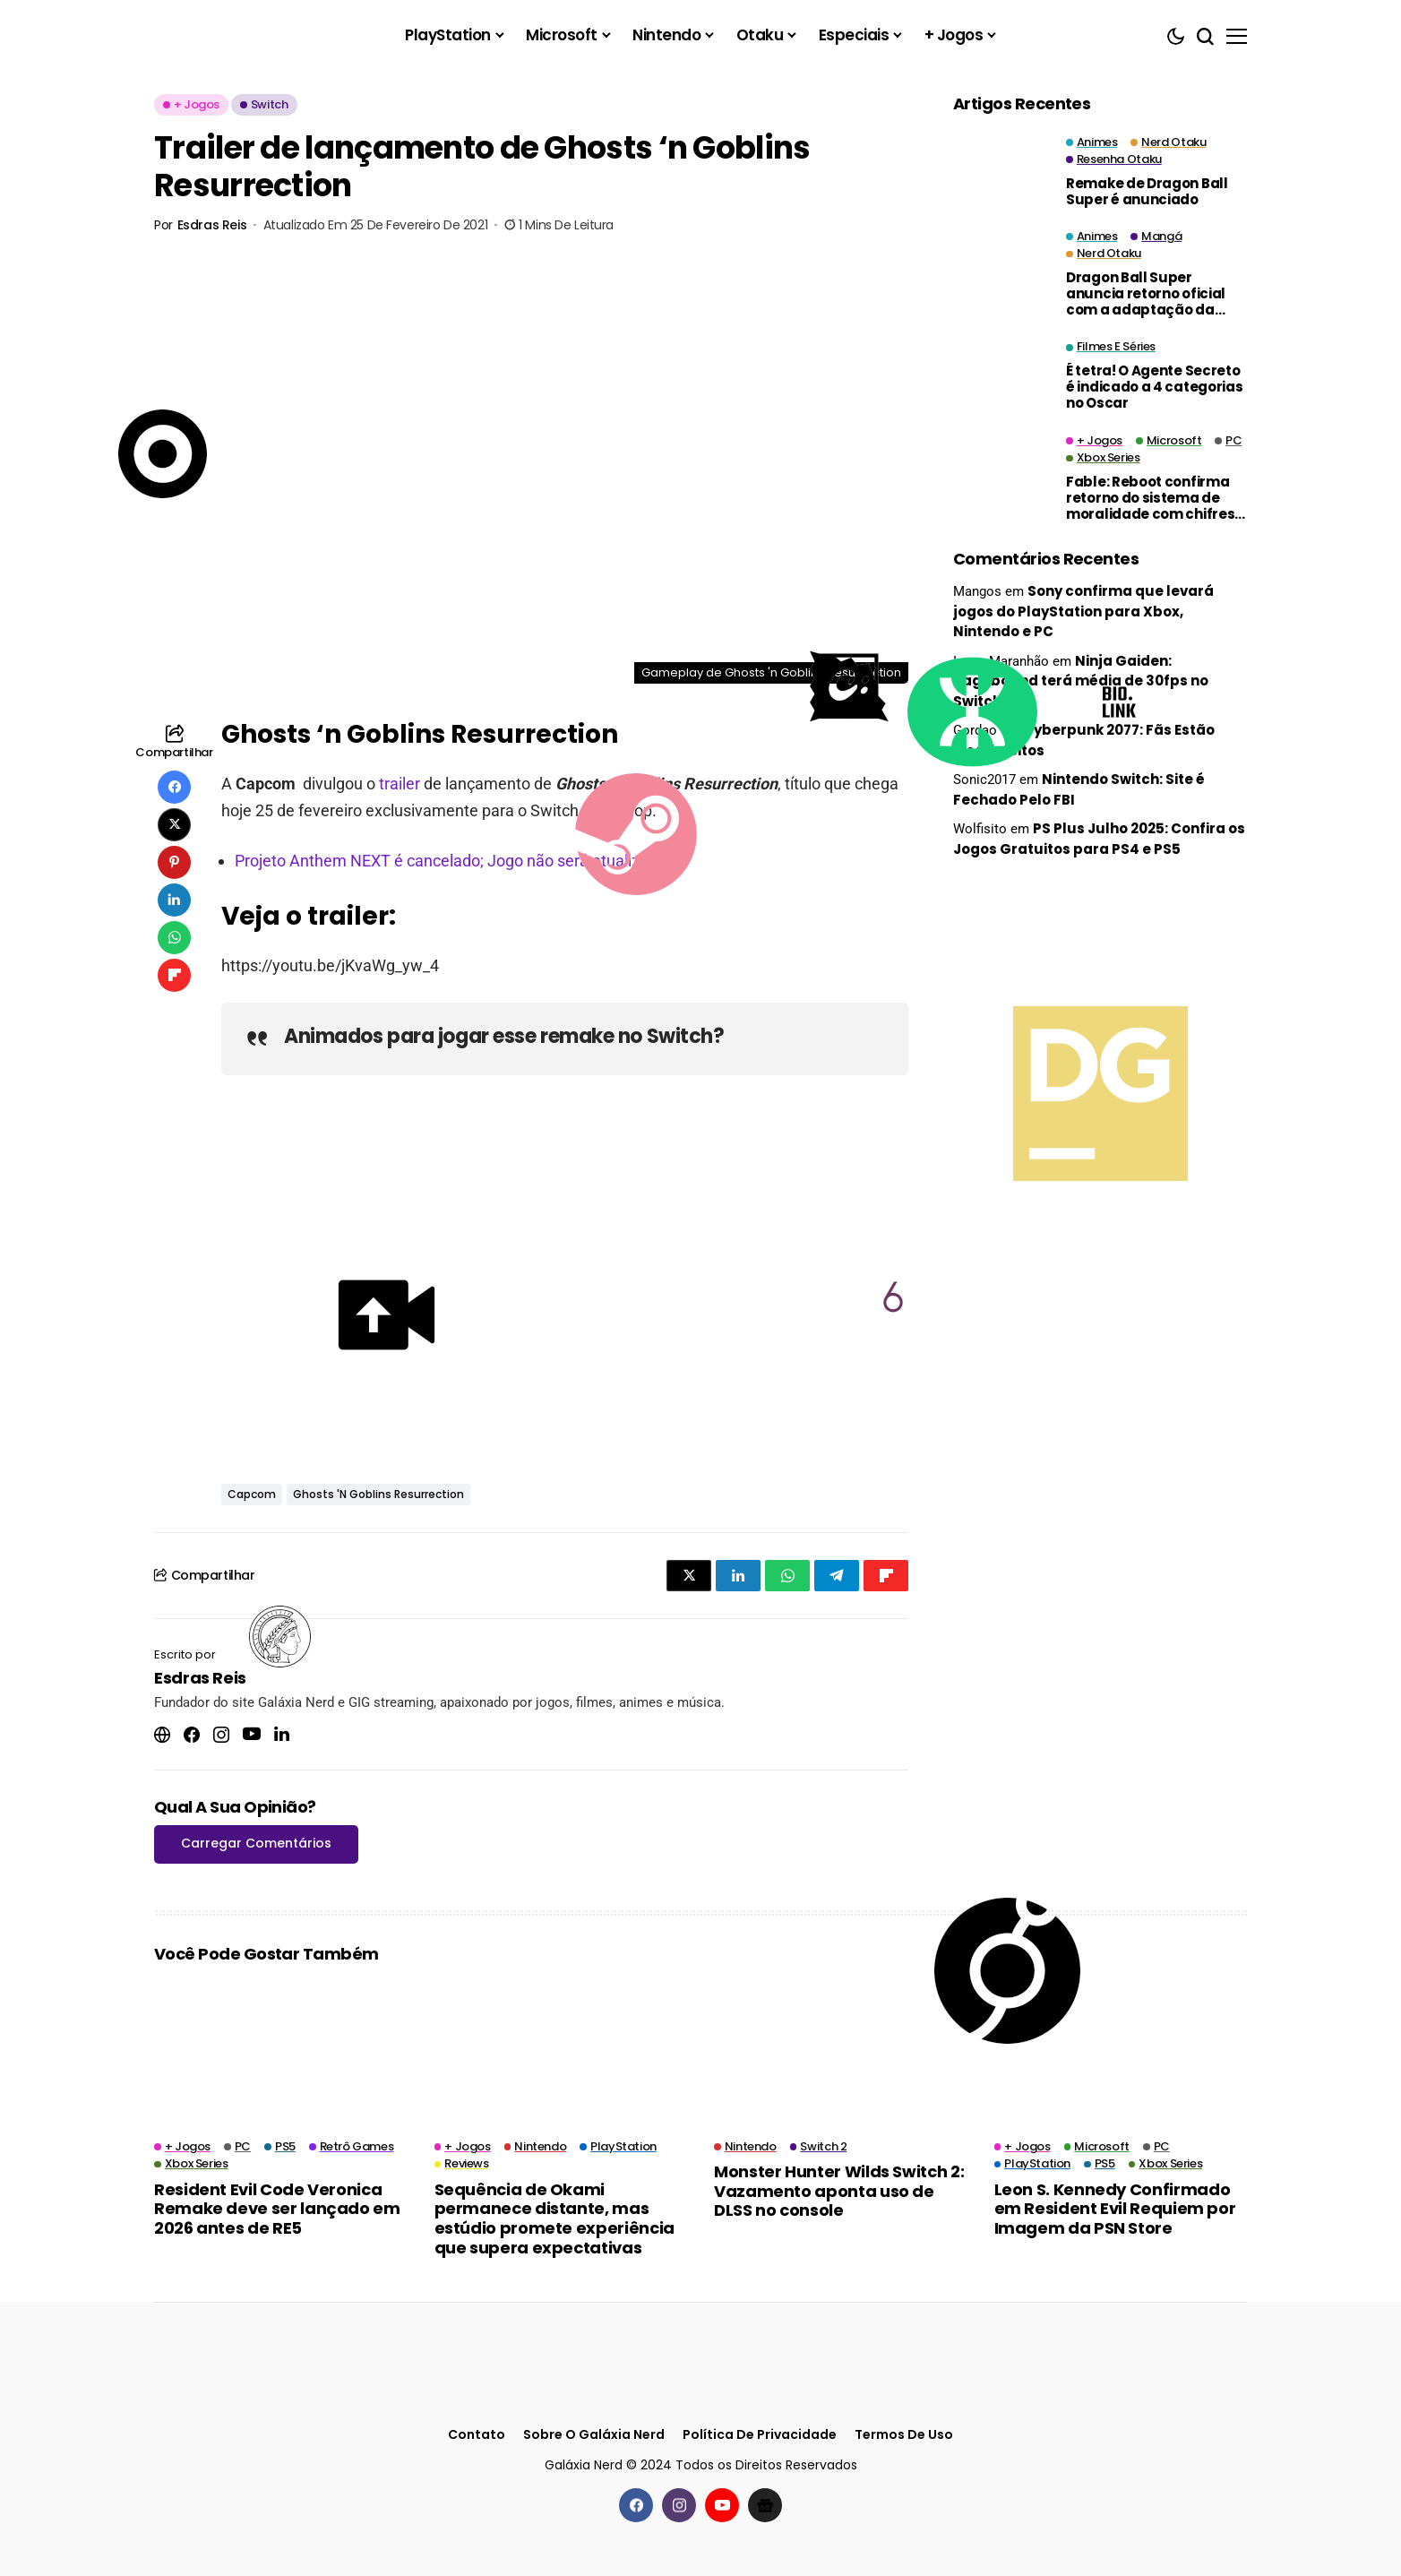 Image resolution: width=1401 pixels, height=2576 pixels. I want to click on max planck society official logo, so click(279, 1636).